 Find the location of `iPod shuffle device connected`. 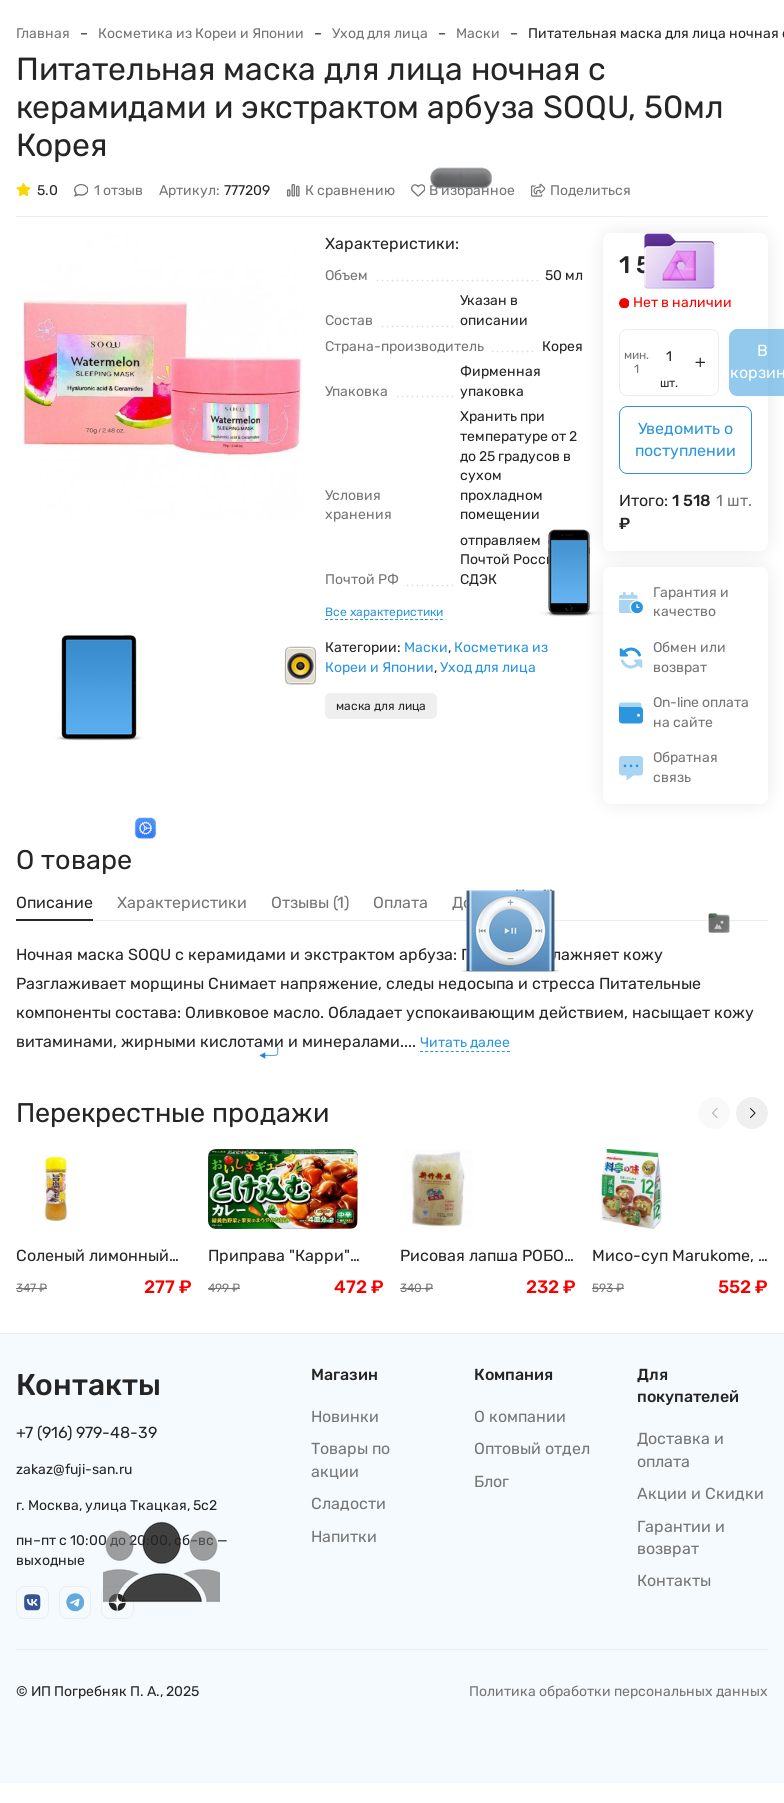

iPod shuffle device connected is located at coordinates (510, 930).